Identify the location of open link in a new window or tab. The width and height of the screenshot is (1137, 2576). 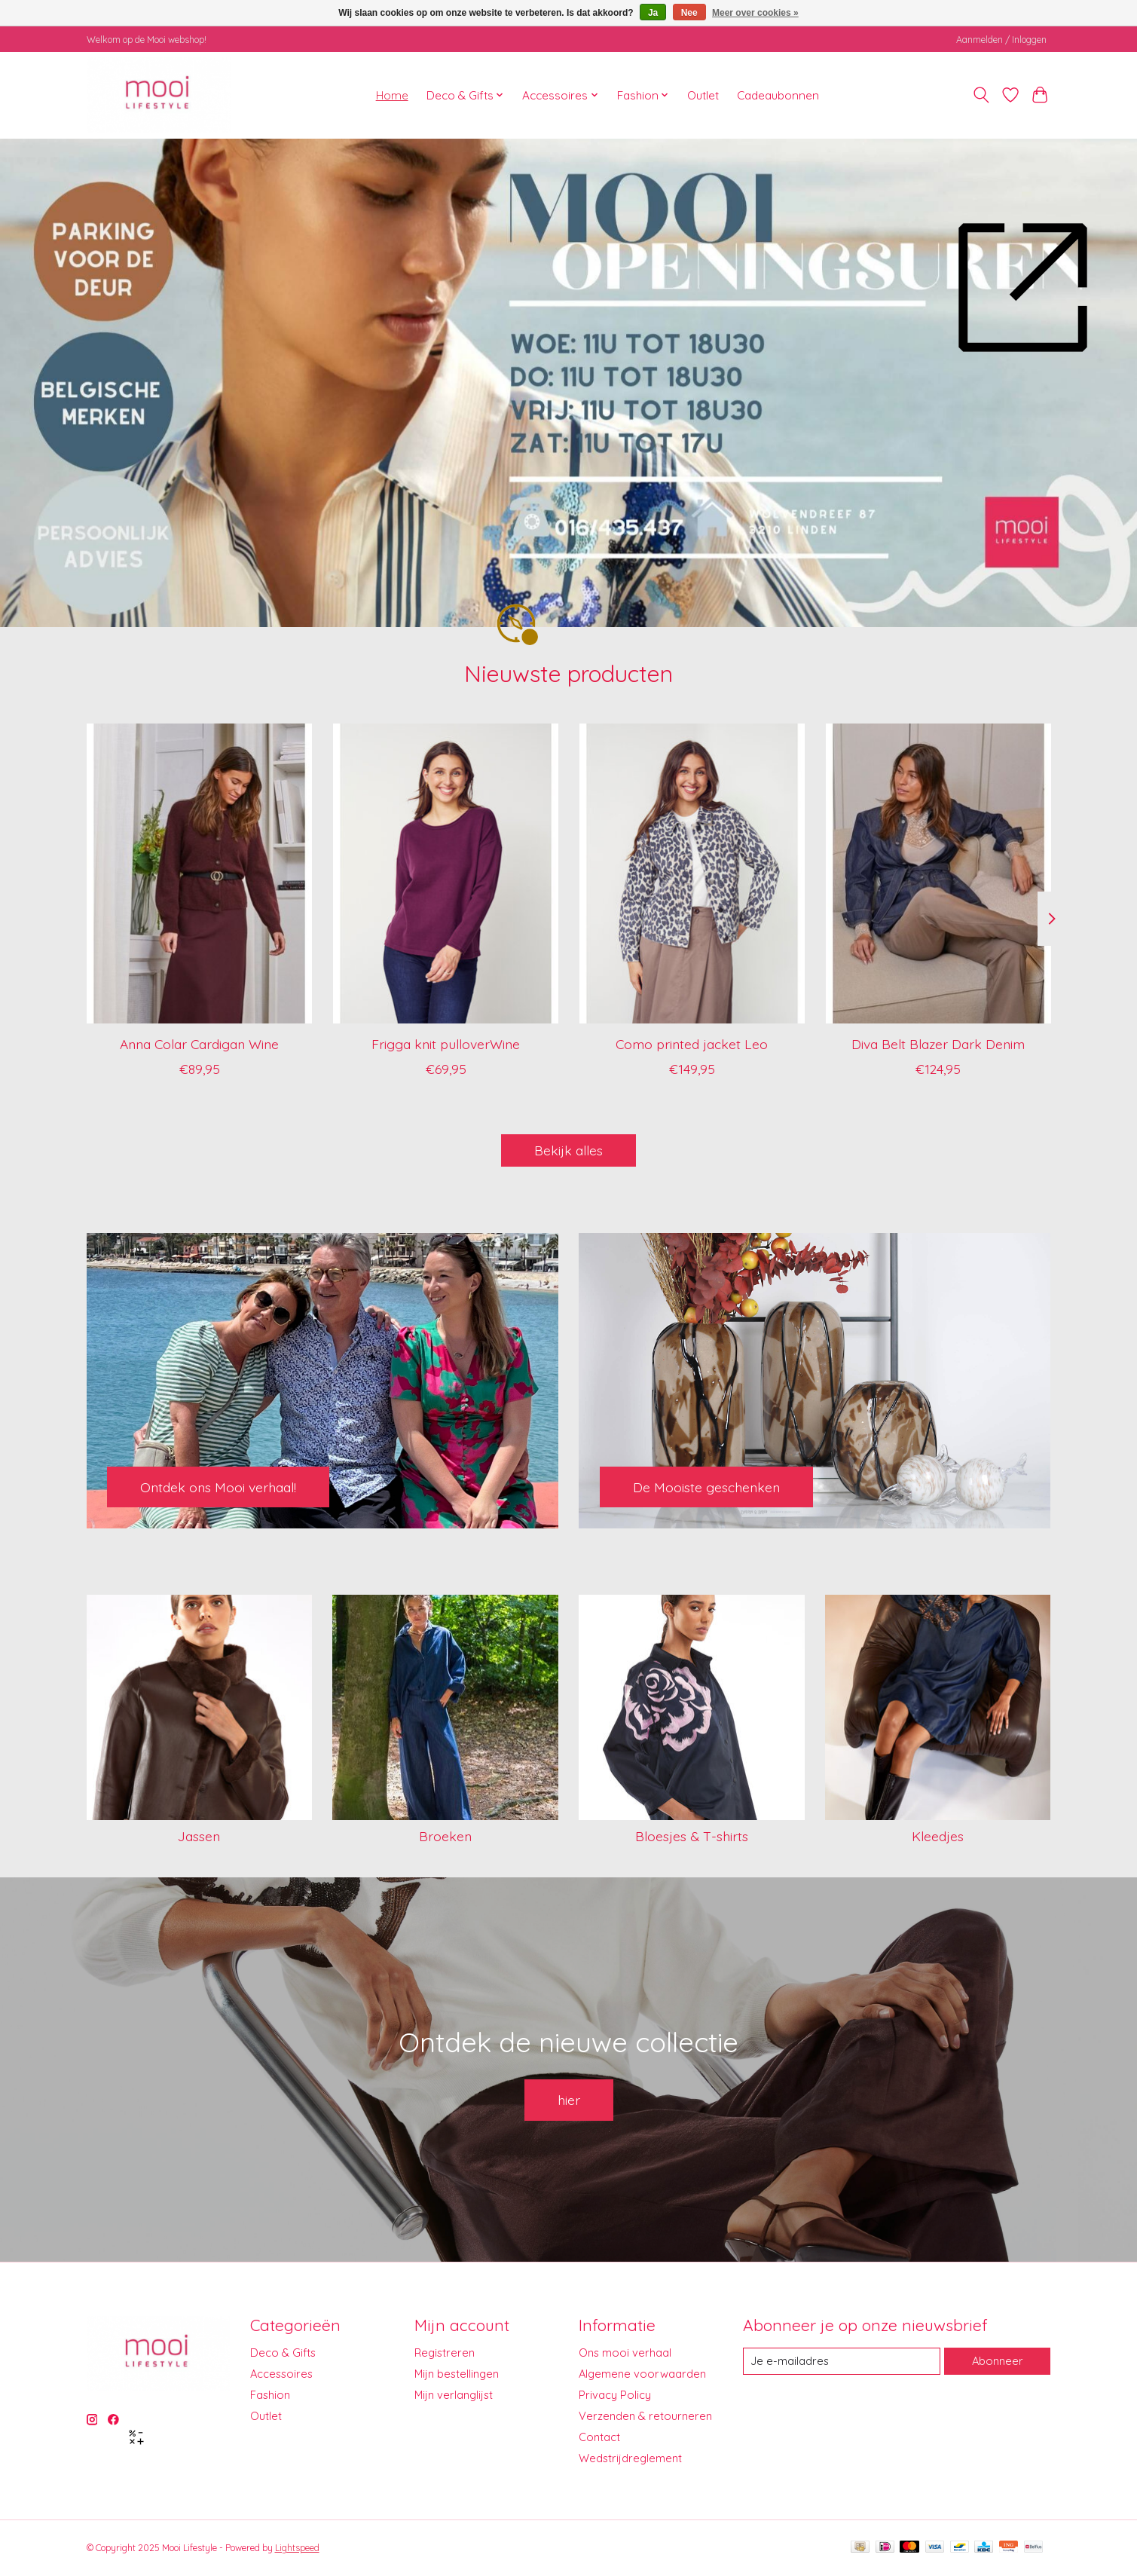
(1022, 287).